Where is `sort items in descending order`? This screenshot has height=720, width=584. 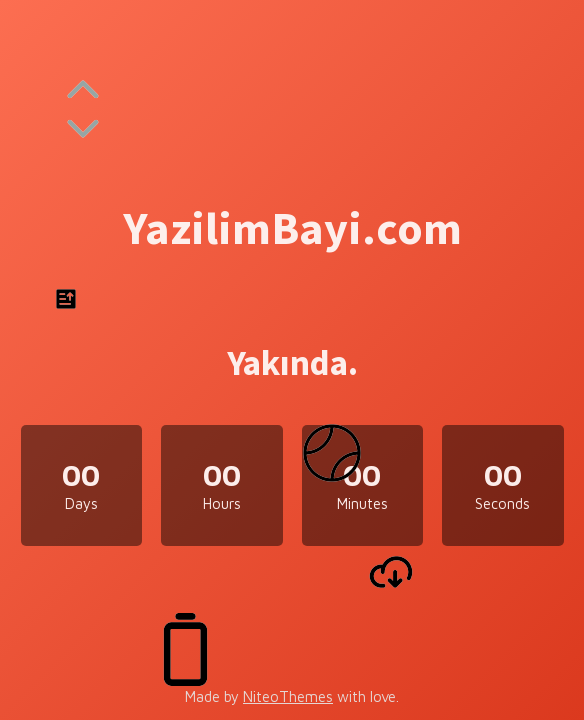 sort items in descending order is located at coordinates (66, 299).